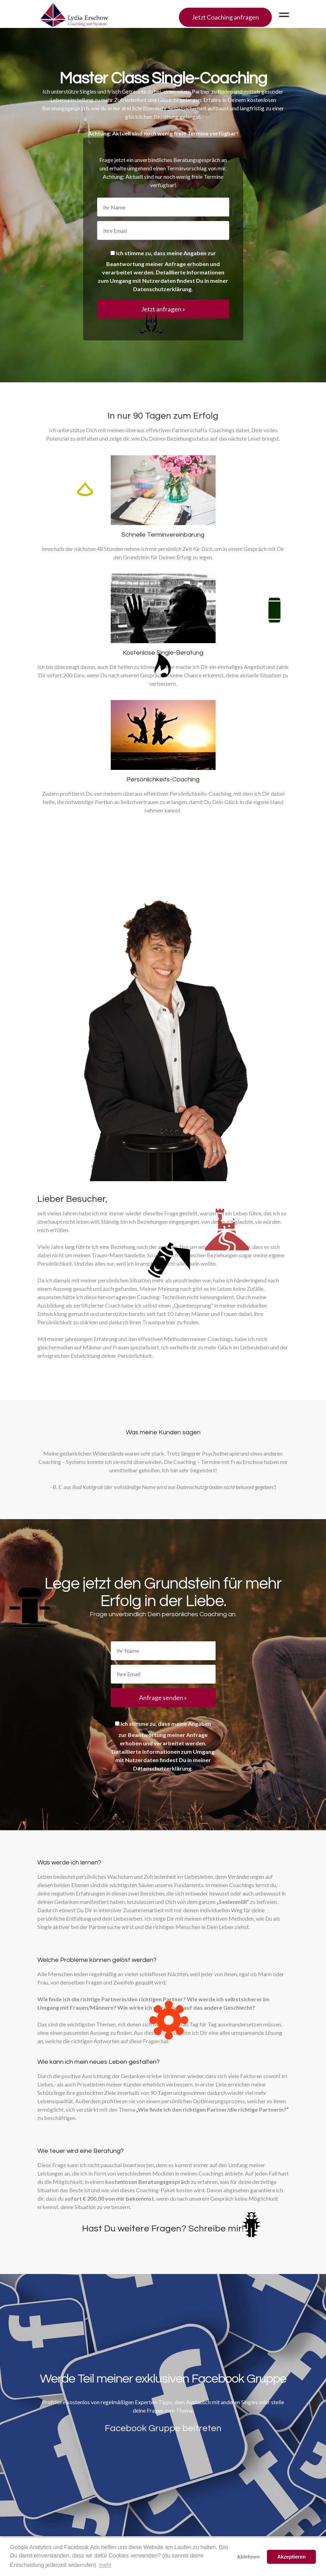  I want to click on equip spiked armor to your character, so click(251, 2224).